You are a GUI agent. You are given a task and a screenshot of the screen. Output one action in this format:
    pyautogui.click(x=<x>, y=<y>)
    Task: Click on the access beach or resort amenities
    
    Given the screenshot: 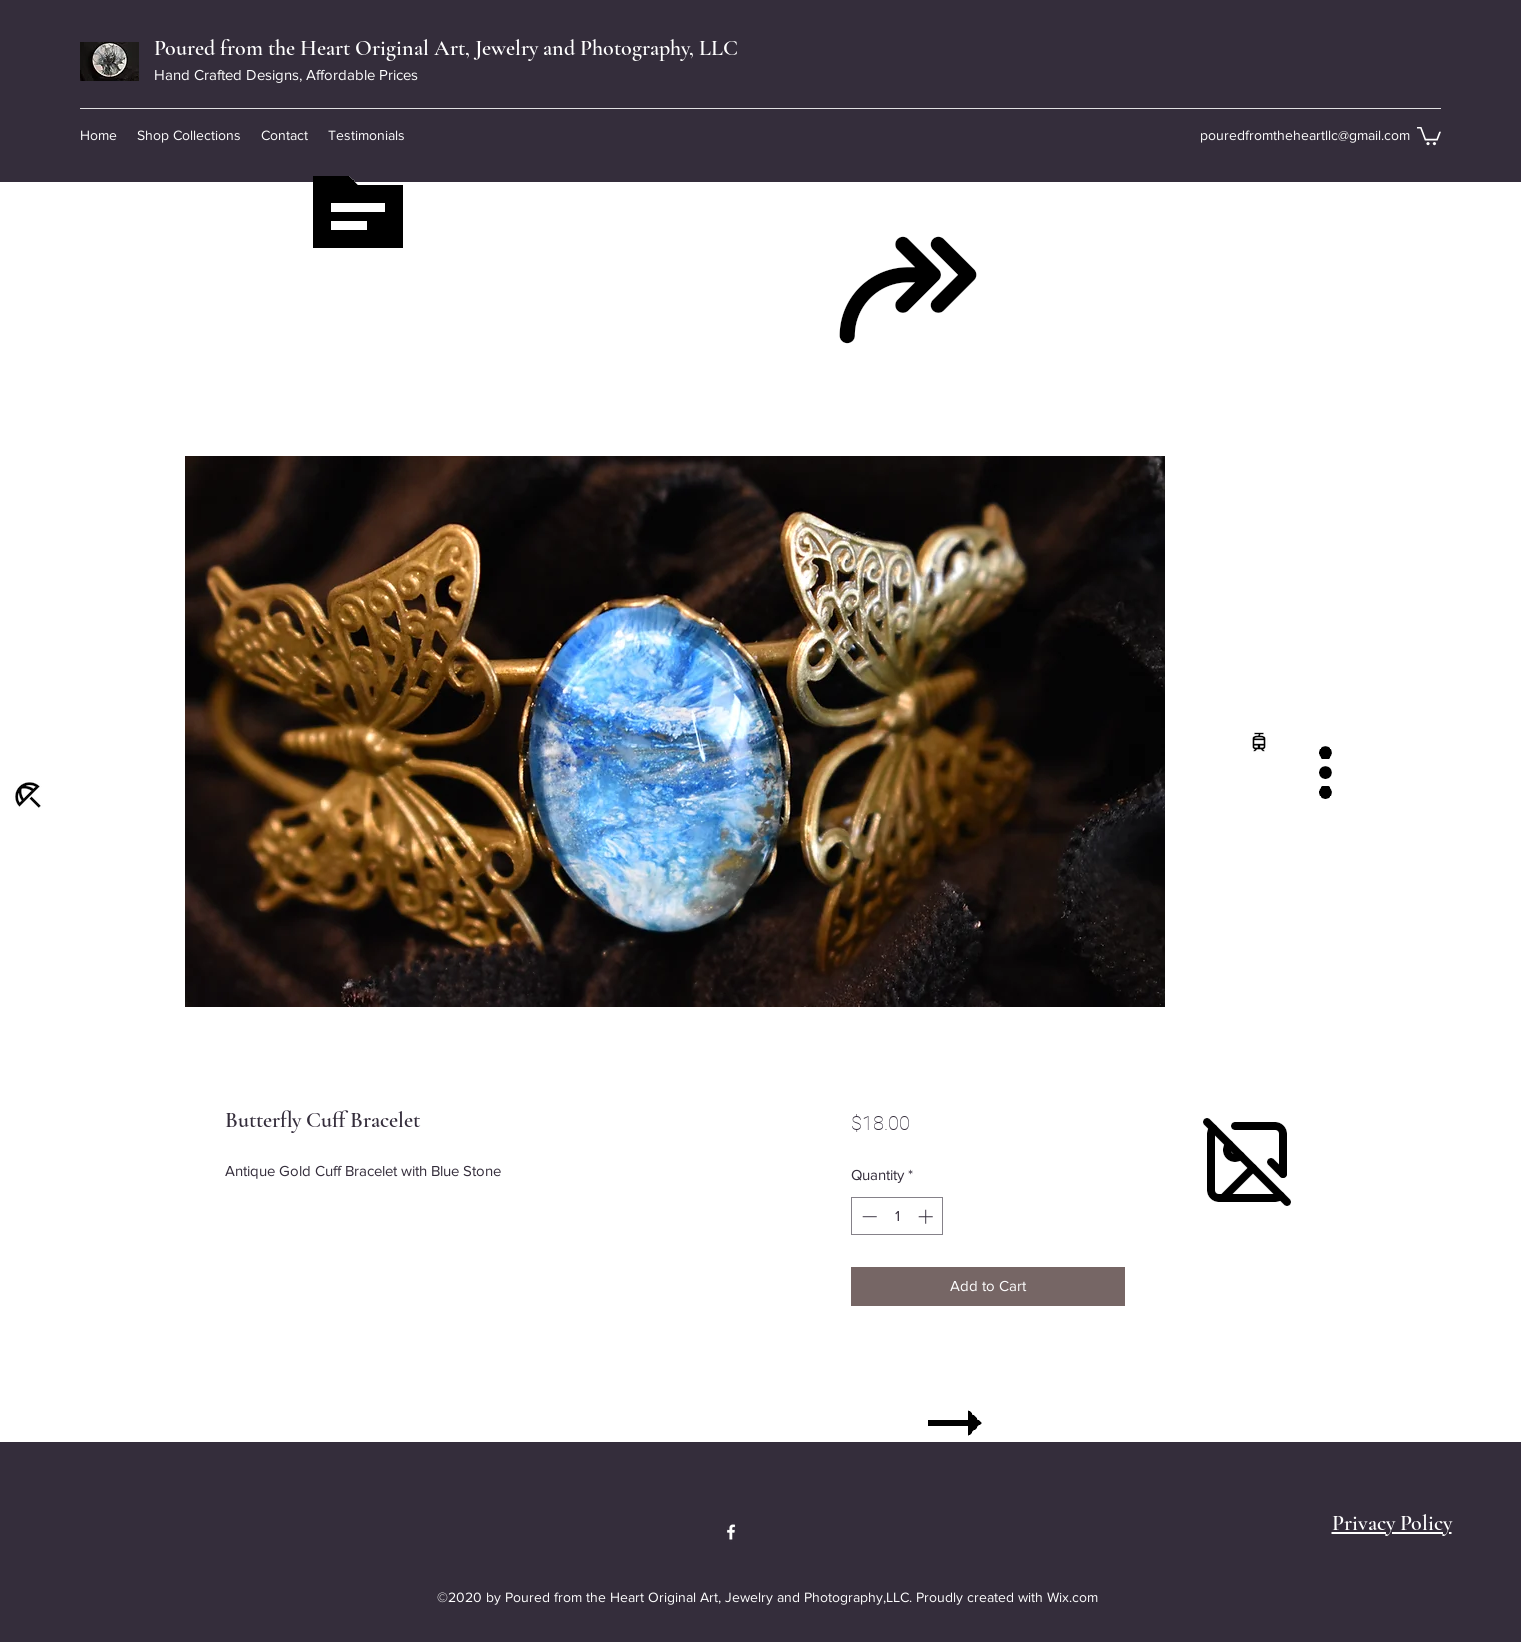 What is the action you would take?
    pyautogui.click(x=28, y=795)
    